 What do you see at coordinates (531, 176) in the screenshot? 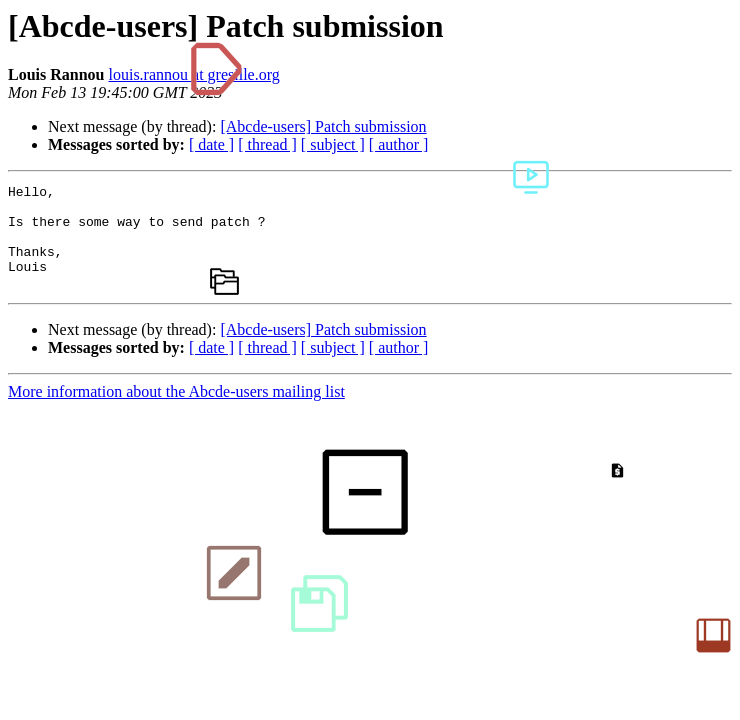
I see `play video on desktop monitor` at bounding box center [531, 176].